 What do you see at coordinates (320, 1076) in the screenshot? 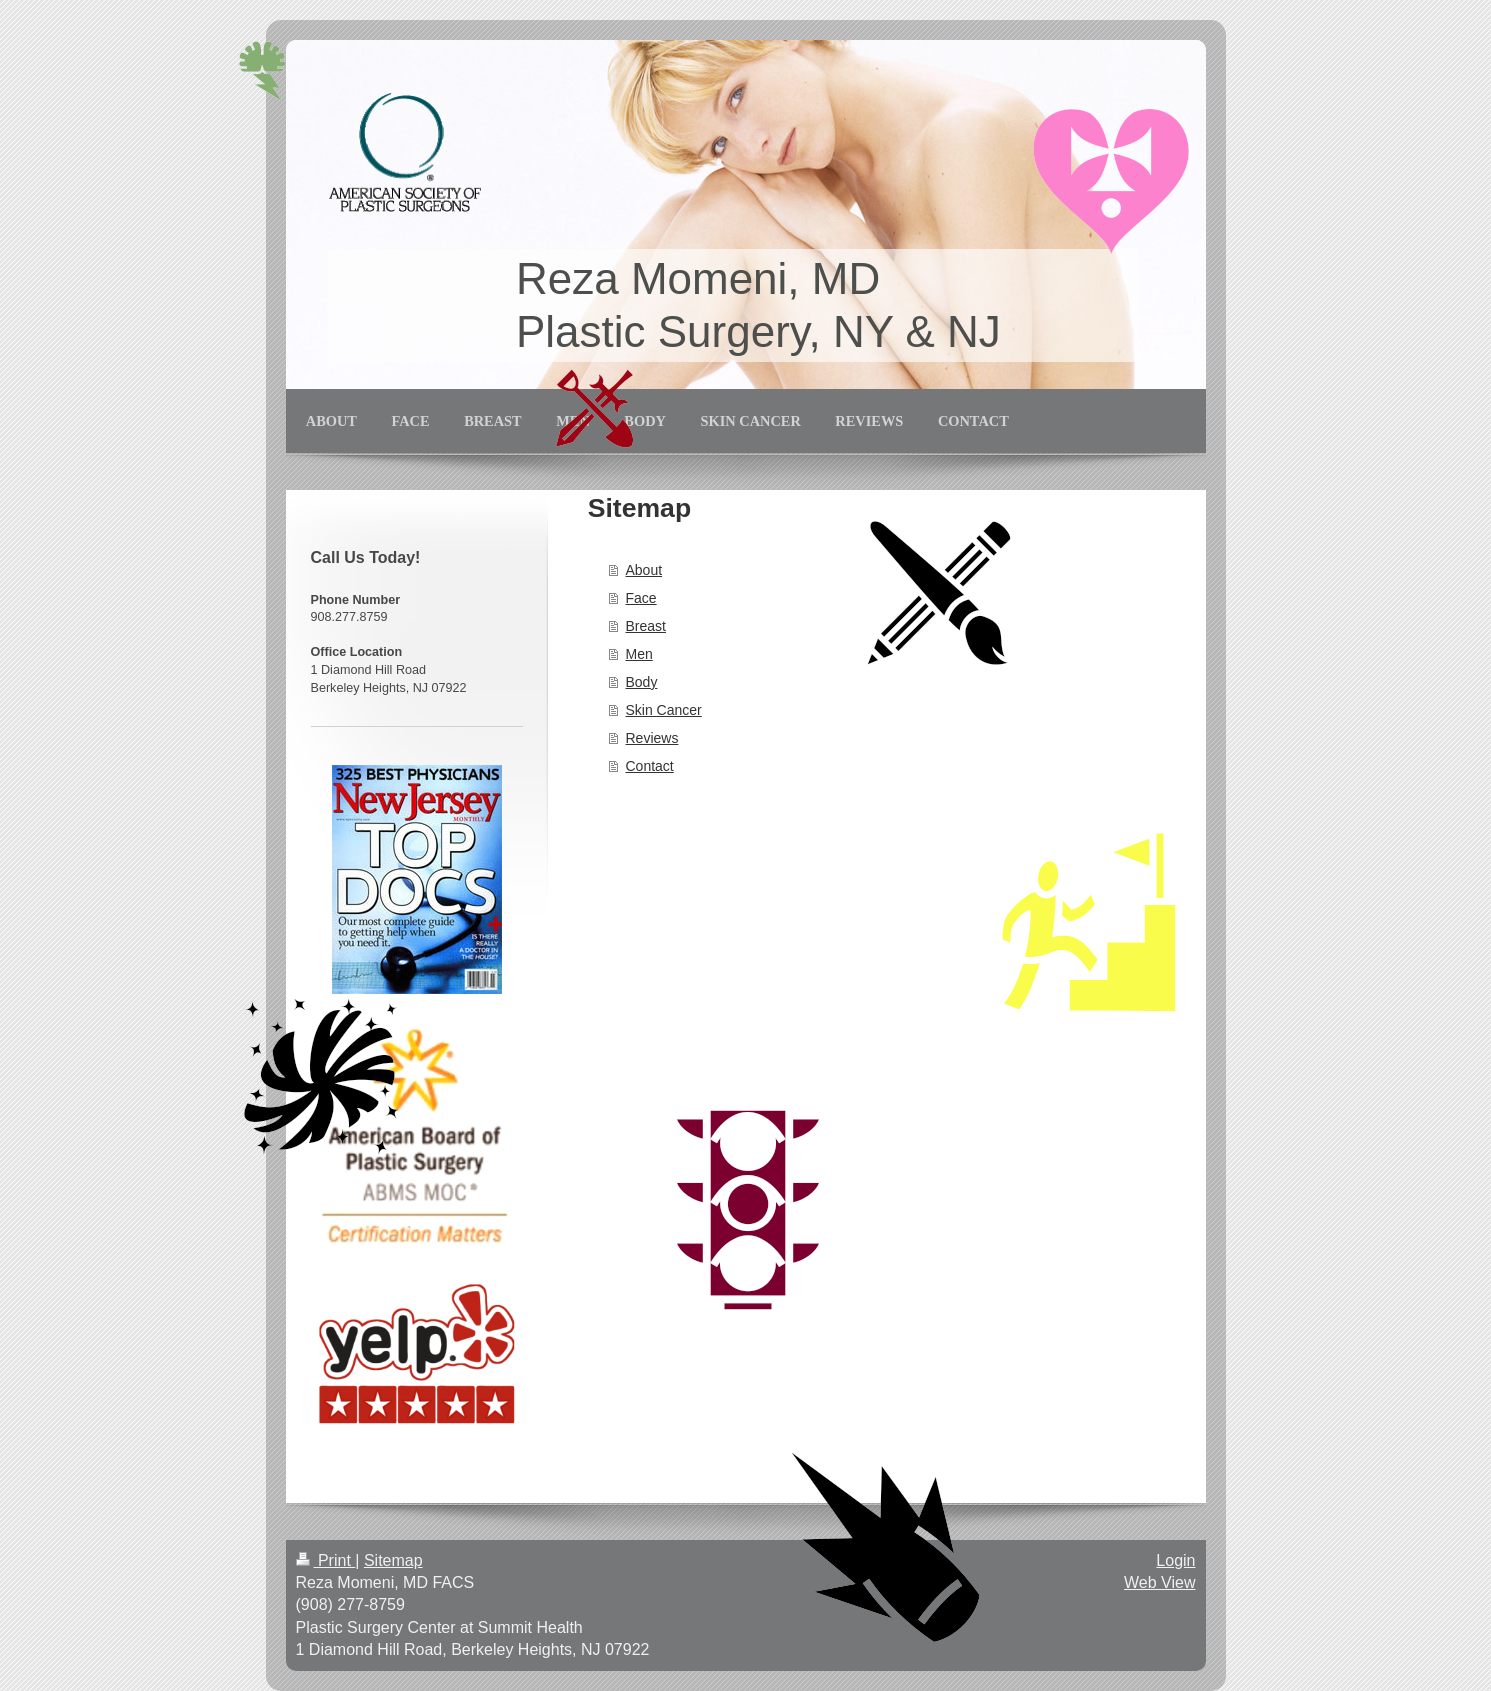
I see `access space or astronomy-themed content` at bounding box center [320, 1076].